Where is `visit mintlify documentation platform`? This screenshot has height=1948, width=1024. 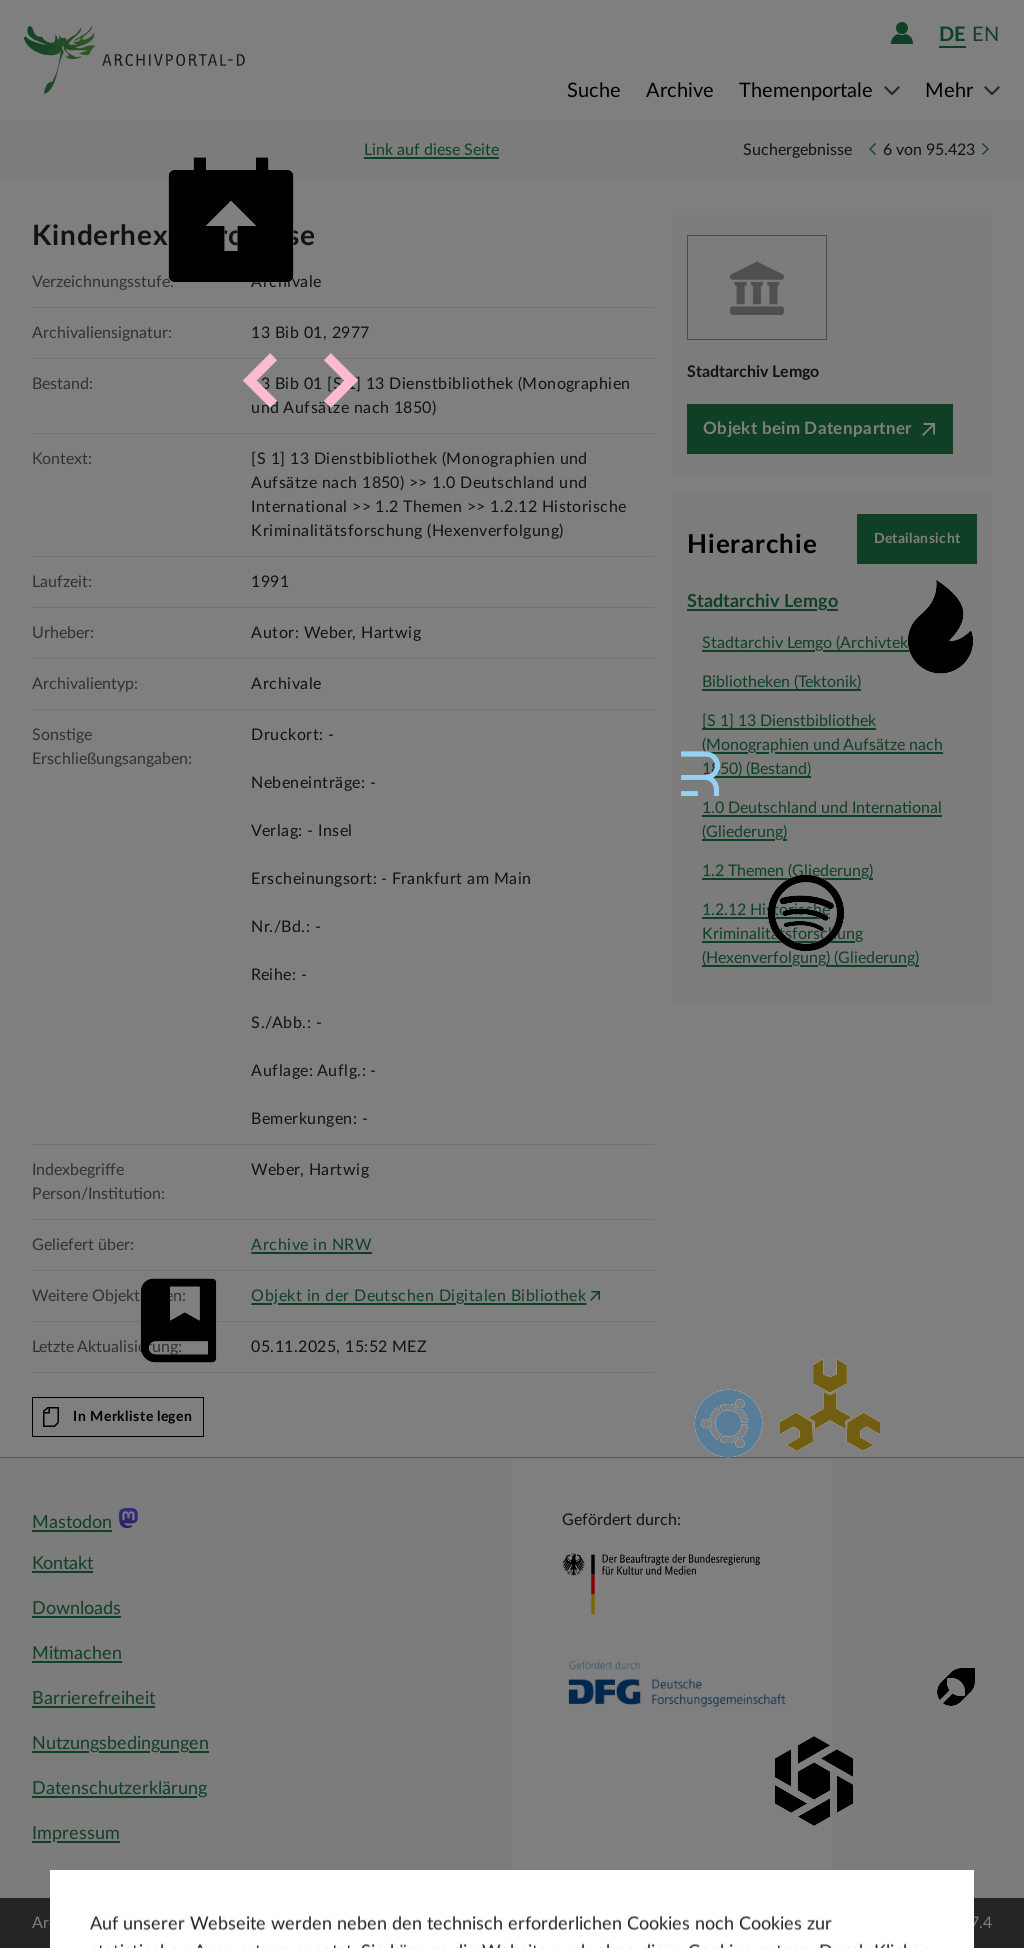 visit mintlify documentation platform is located at coordinates (956, 1687).